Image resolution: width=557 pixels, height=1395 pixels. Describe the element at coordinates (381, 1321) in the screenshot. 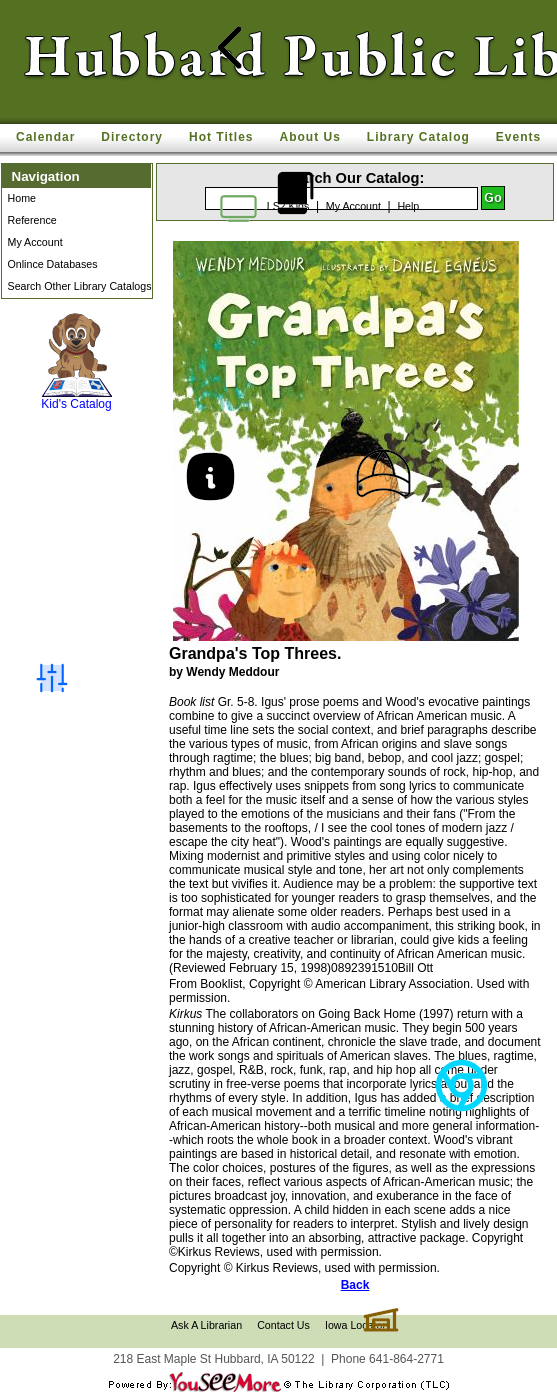

I see `access warehouse or storage inventory` at that location.